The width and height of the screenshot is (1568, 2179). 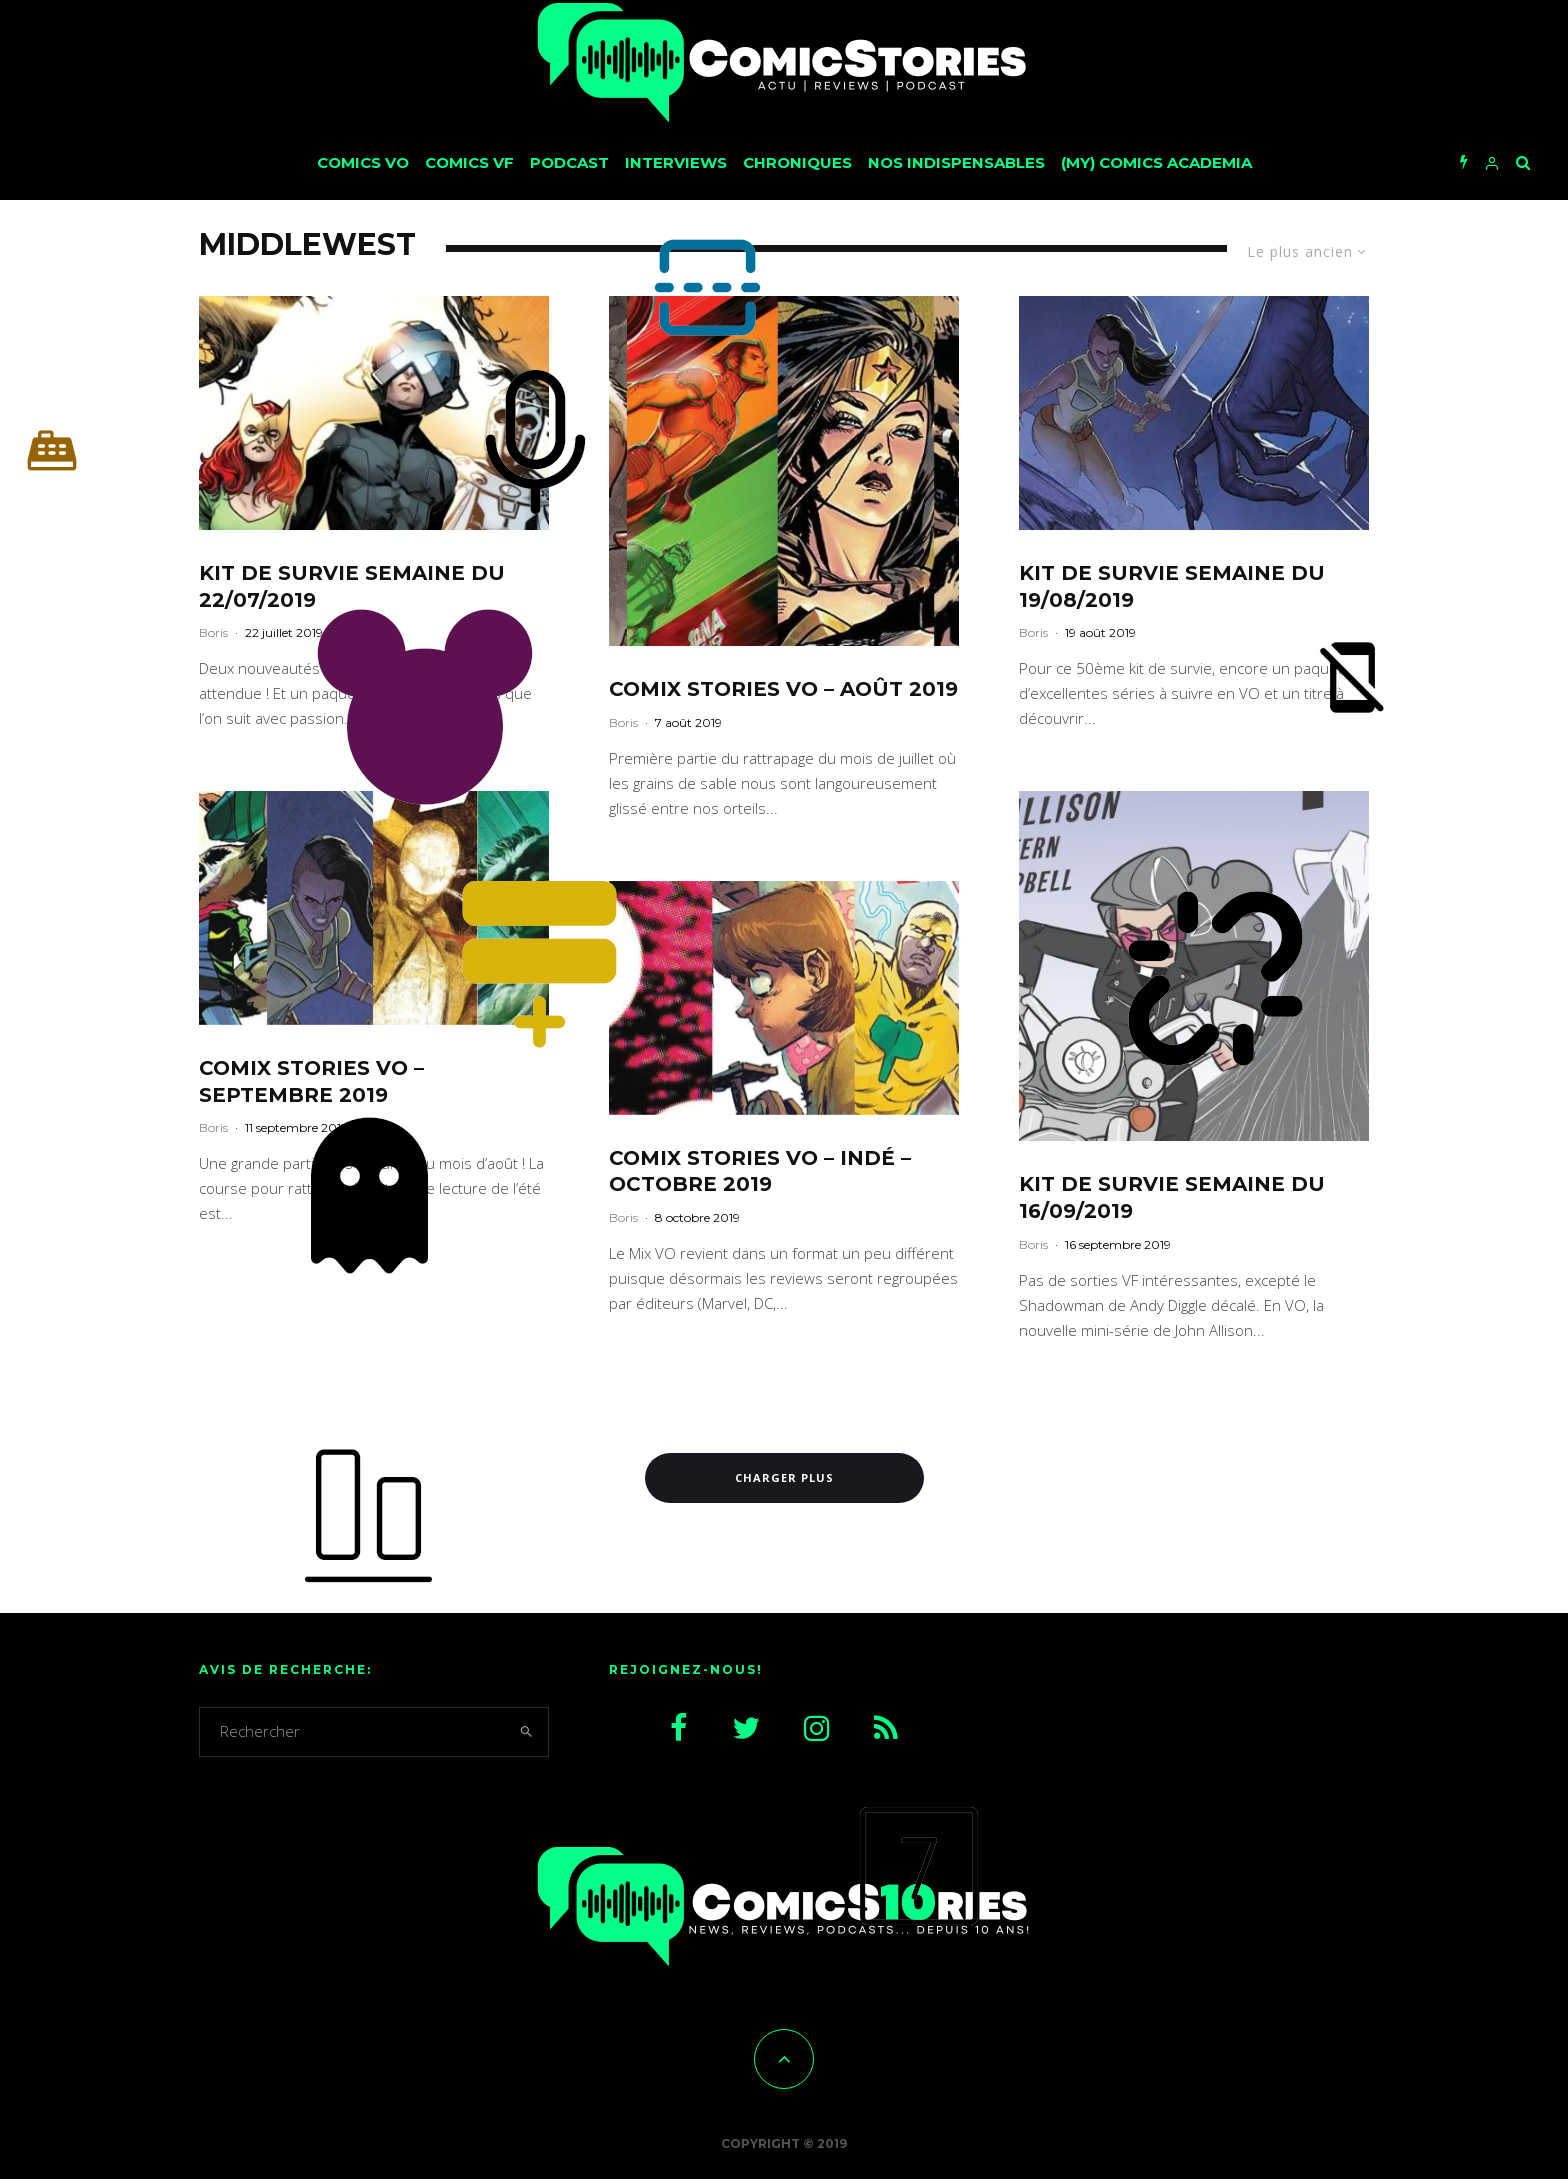 I want to click on mobile device is disabled or unavailable, so click(x=1352, y=677).